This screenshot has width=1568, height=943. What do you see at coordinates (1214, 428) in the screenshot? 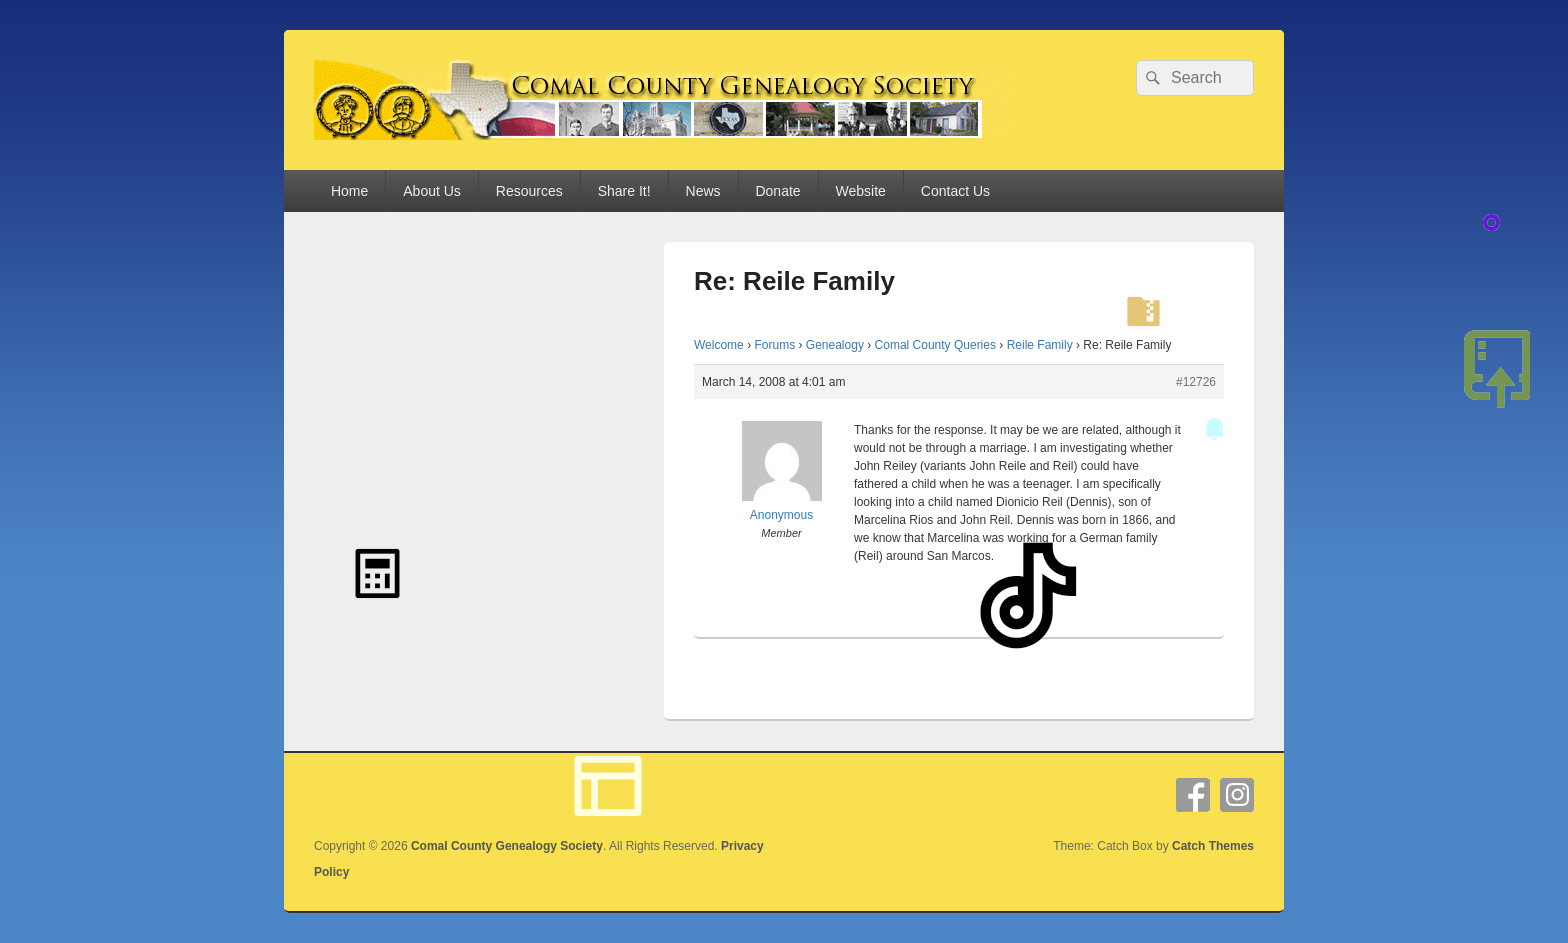
I see `view notifications` at bounding box center [1214, 428].